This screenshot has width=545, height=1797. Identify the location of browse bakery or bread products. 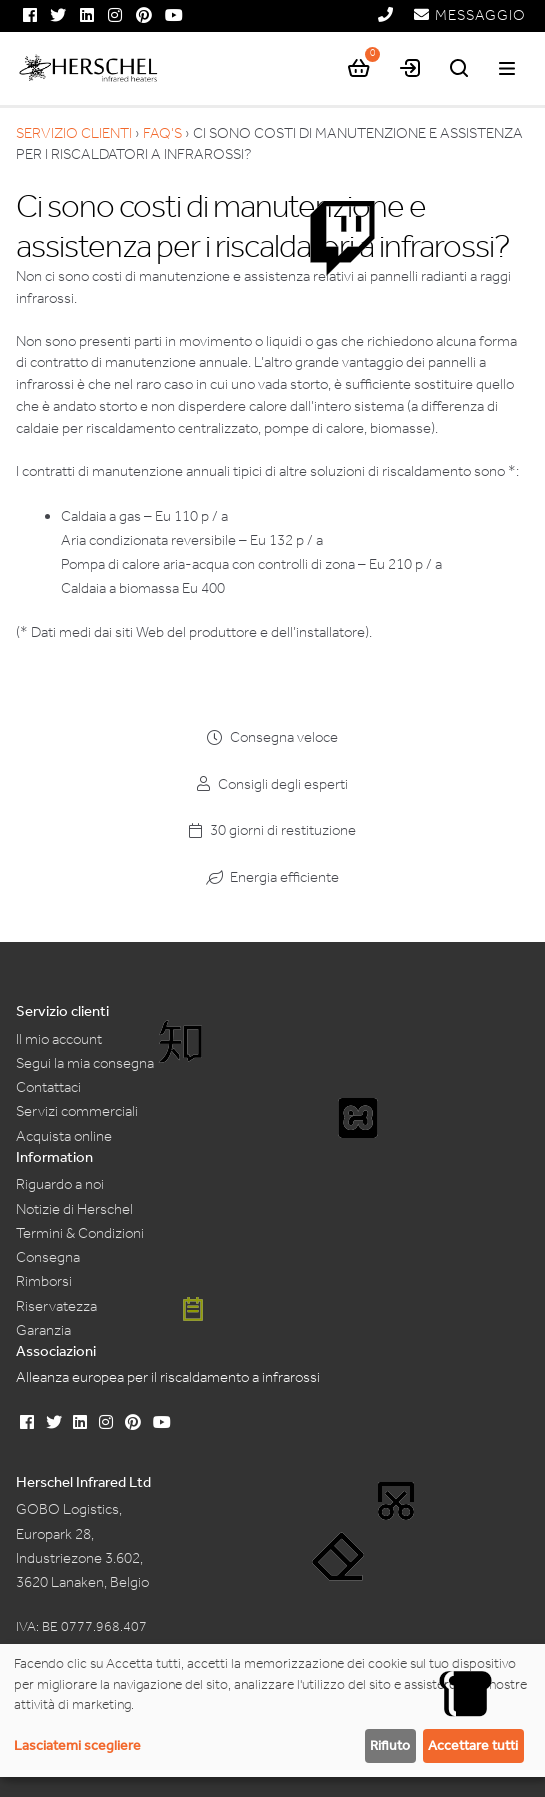
(465, 1692).